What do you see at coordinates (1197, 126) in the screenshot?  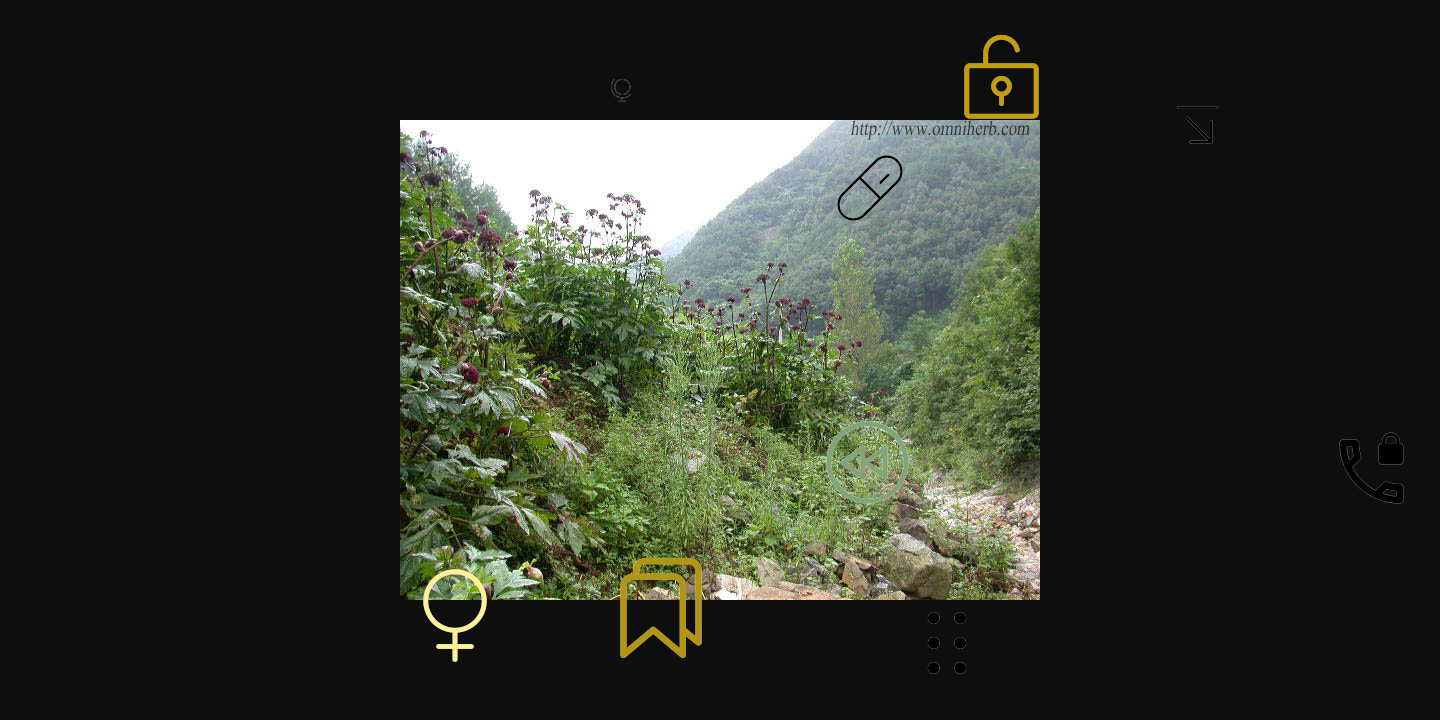 I see `move item to bottom-right corner` at bounding box center [1197, 126].